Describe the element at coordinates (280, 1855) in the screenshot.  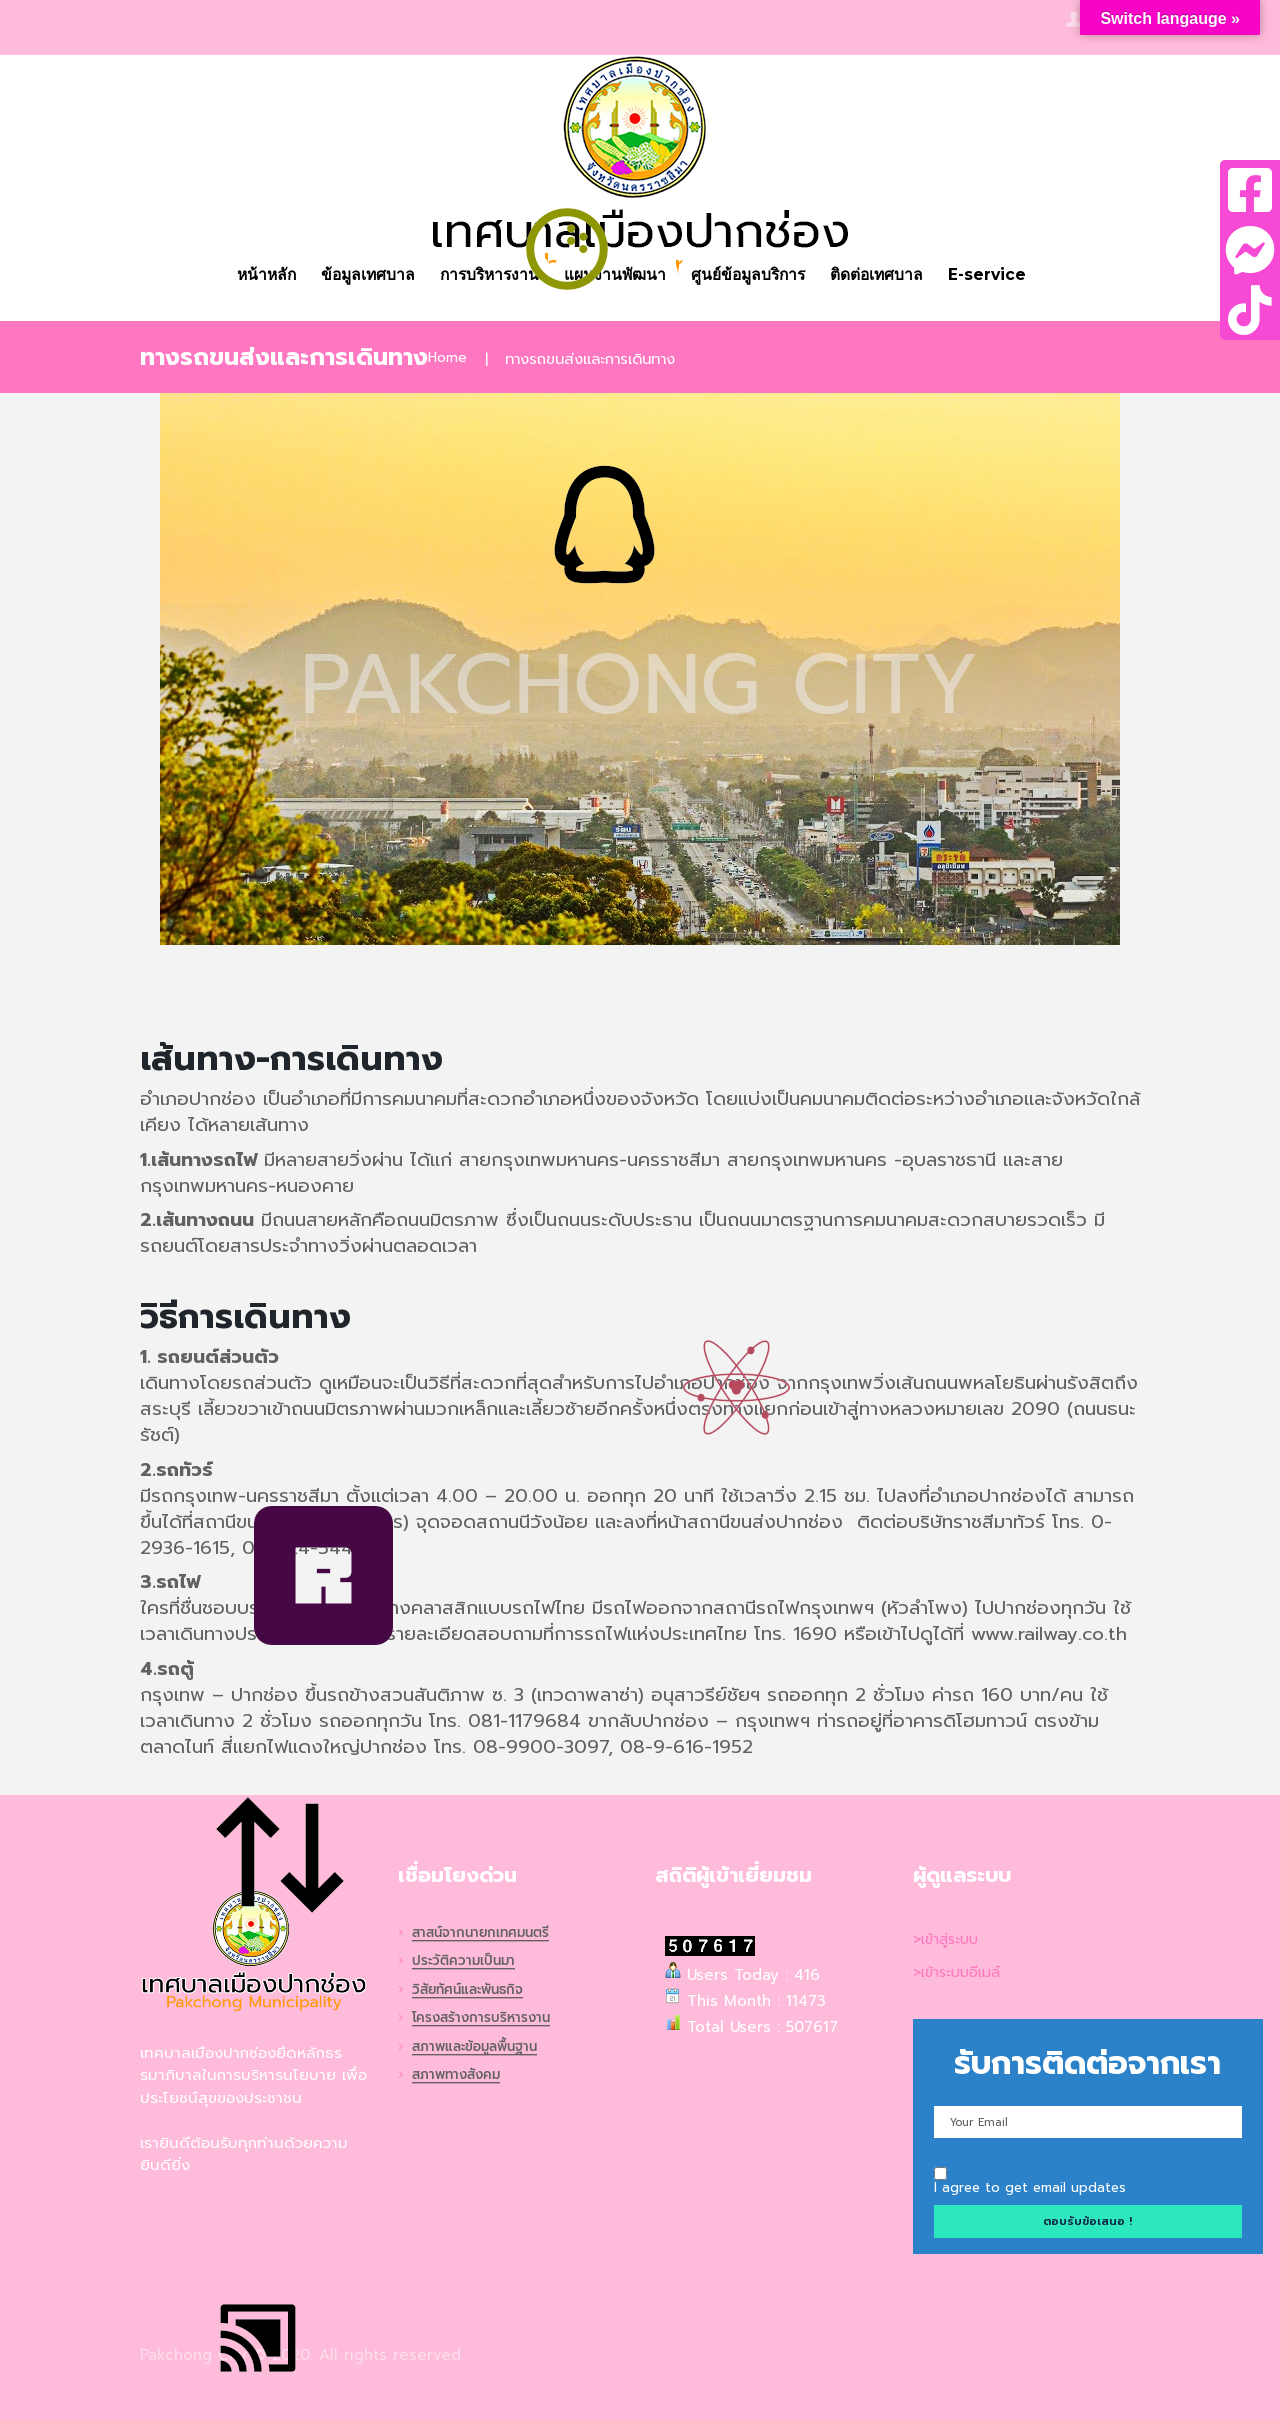
I see `sort items in ascending or descending order` at that location.